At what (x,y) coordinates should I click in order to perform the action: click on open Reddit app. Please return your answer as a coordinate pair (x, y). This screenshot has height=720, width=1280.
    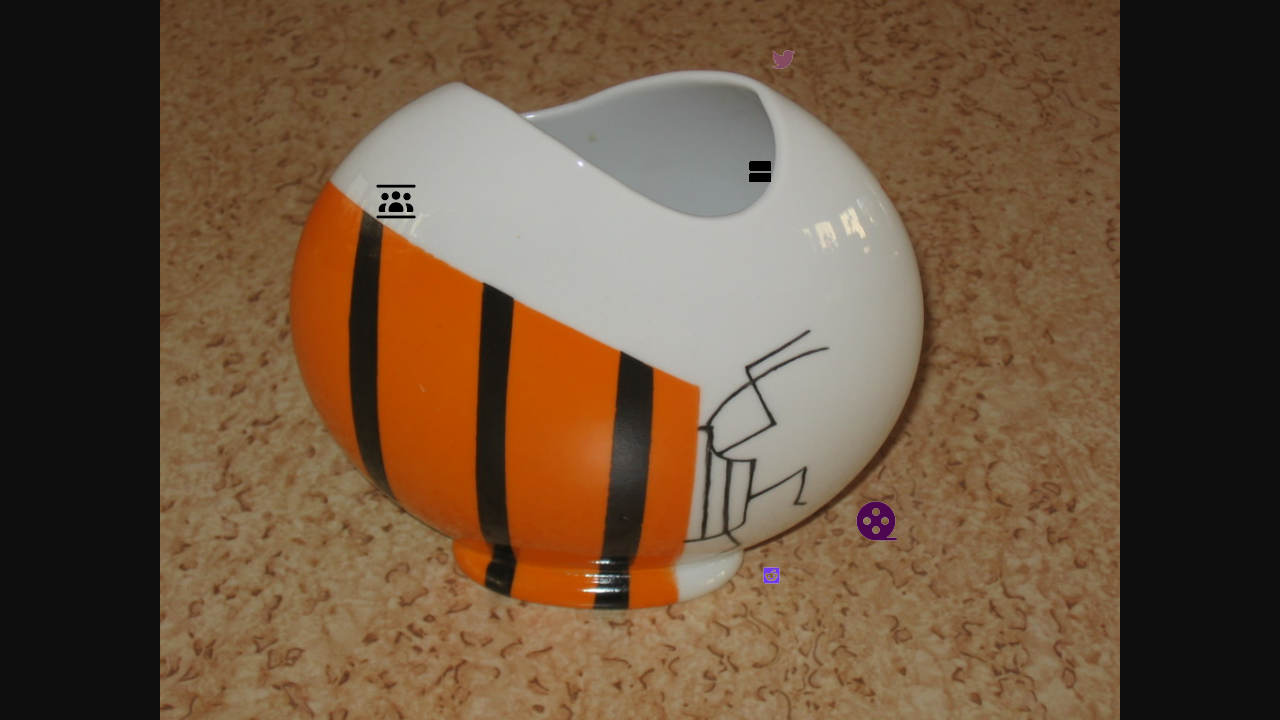
    Looking at the image, I should click on (771, 575).